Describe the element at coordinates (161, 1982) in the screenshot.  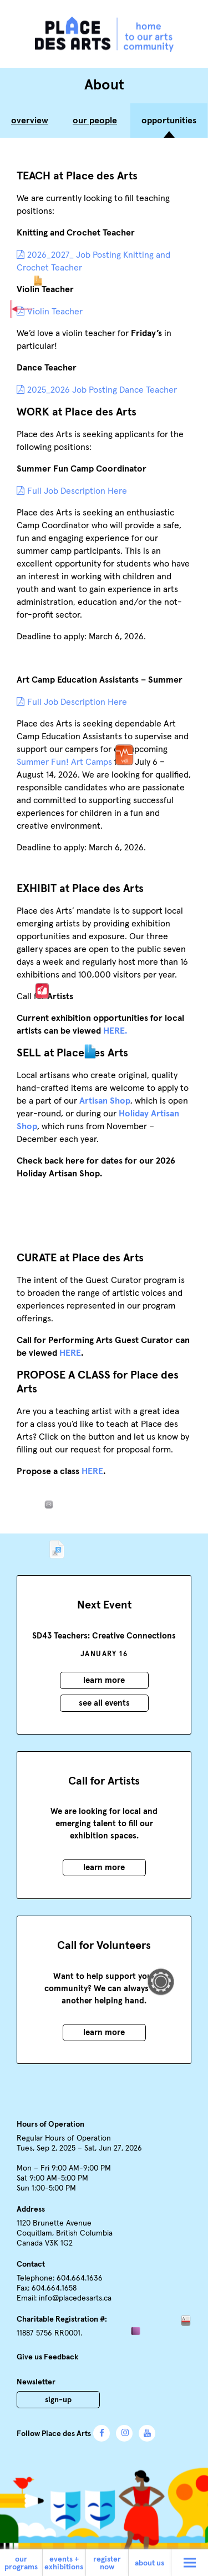
I see `access system settings` at that location.